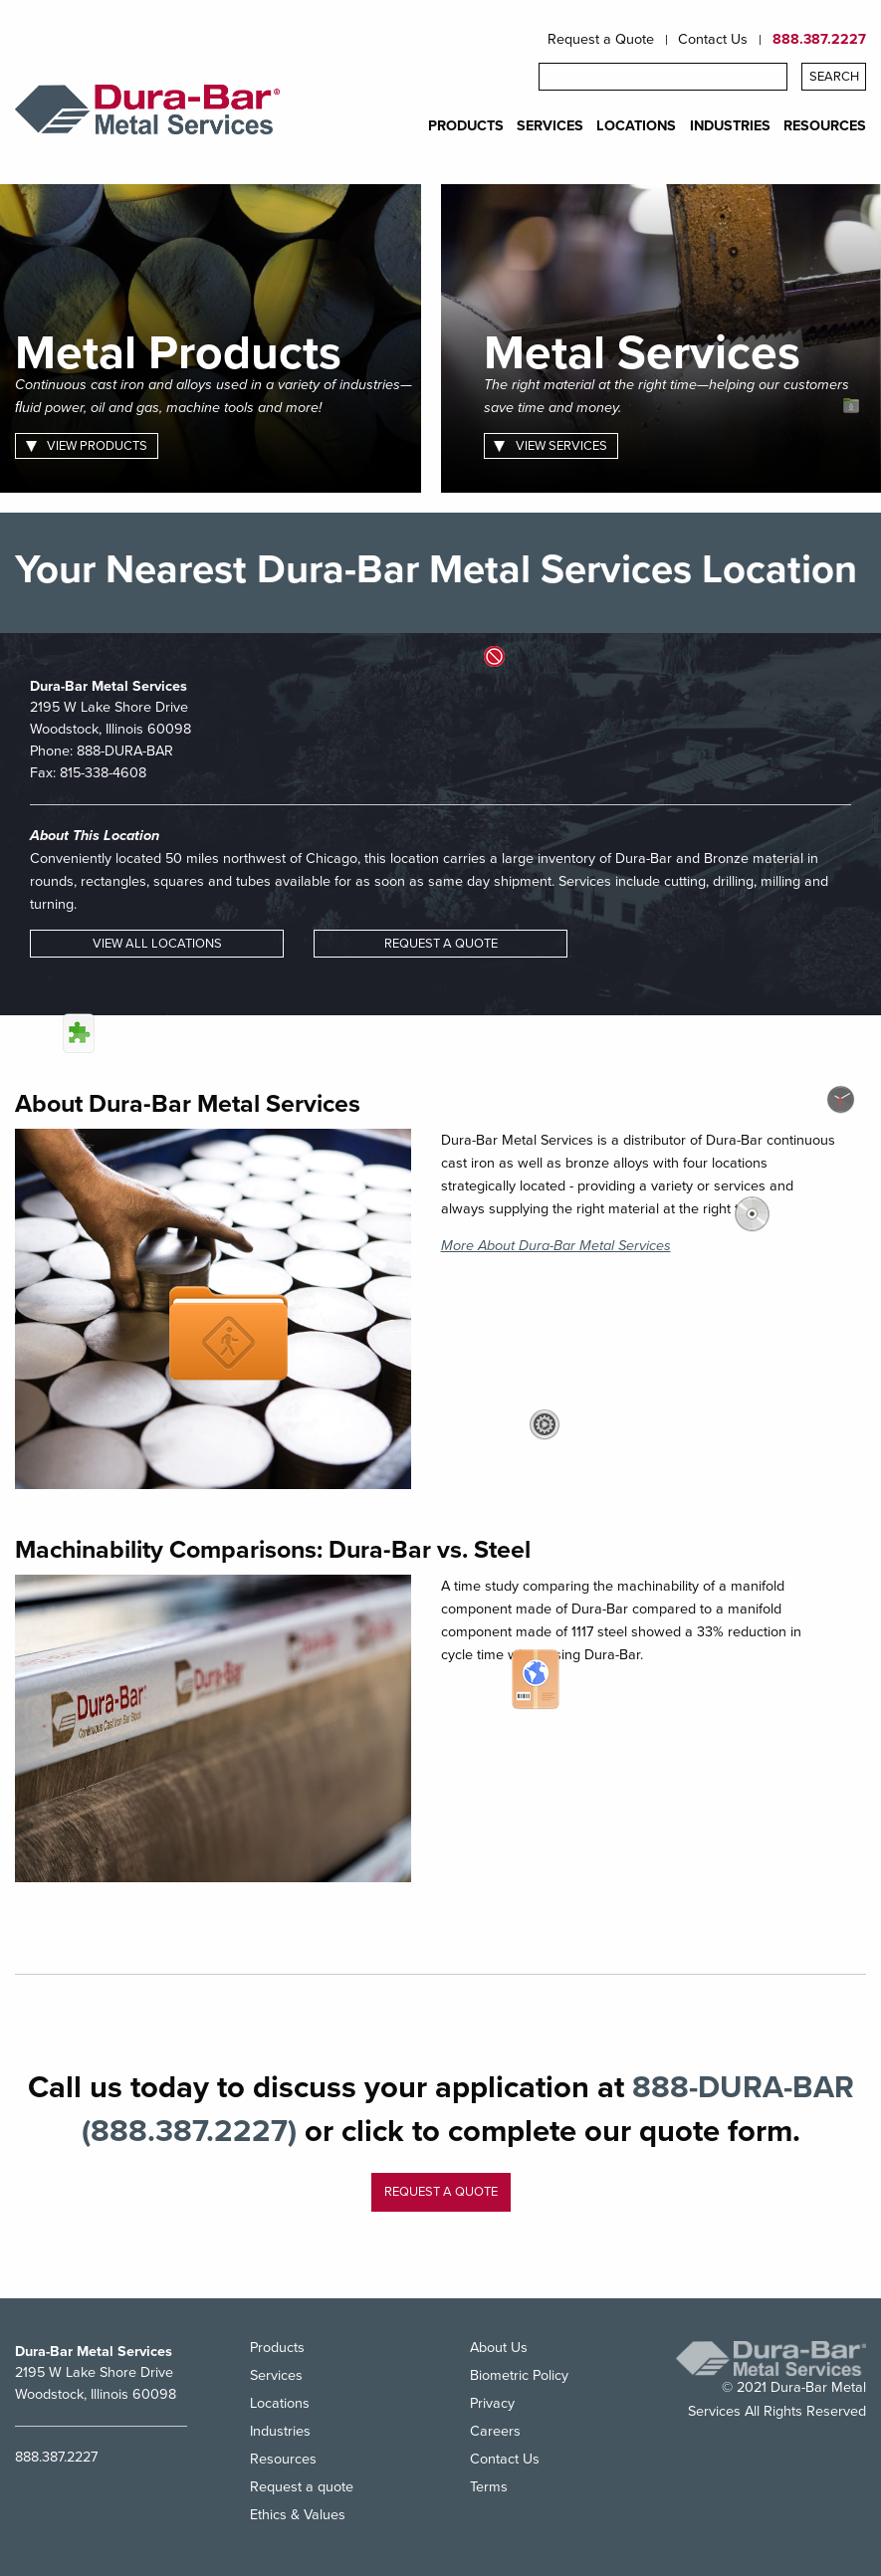  Describe the element at coordinates (545, 1424) in the screenshot. I see `open settings or configuration options` at that location.